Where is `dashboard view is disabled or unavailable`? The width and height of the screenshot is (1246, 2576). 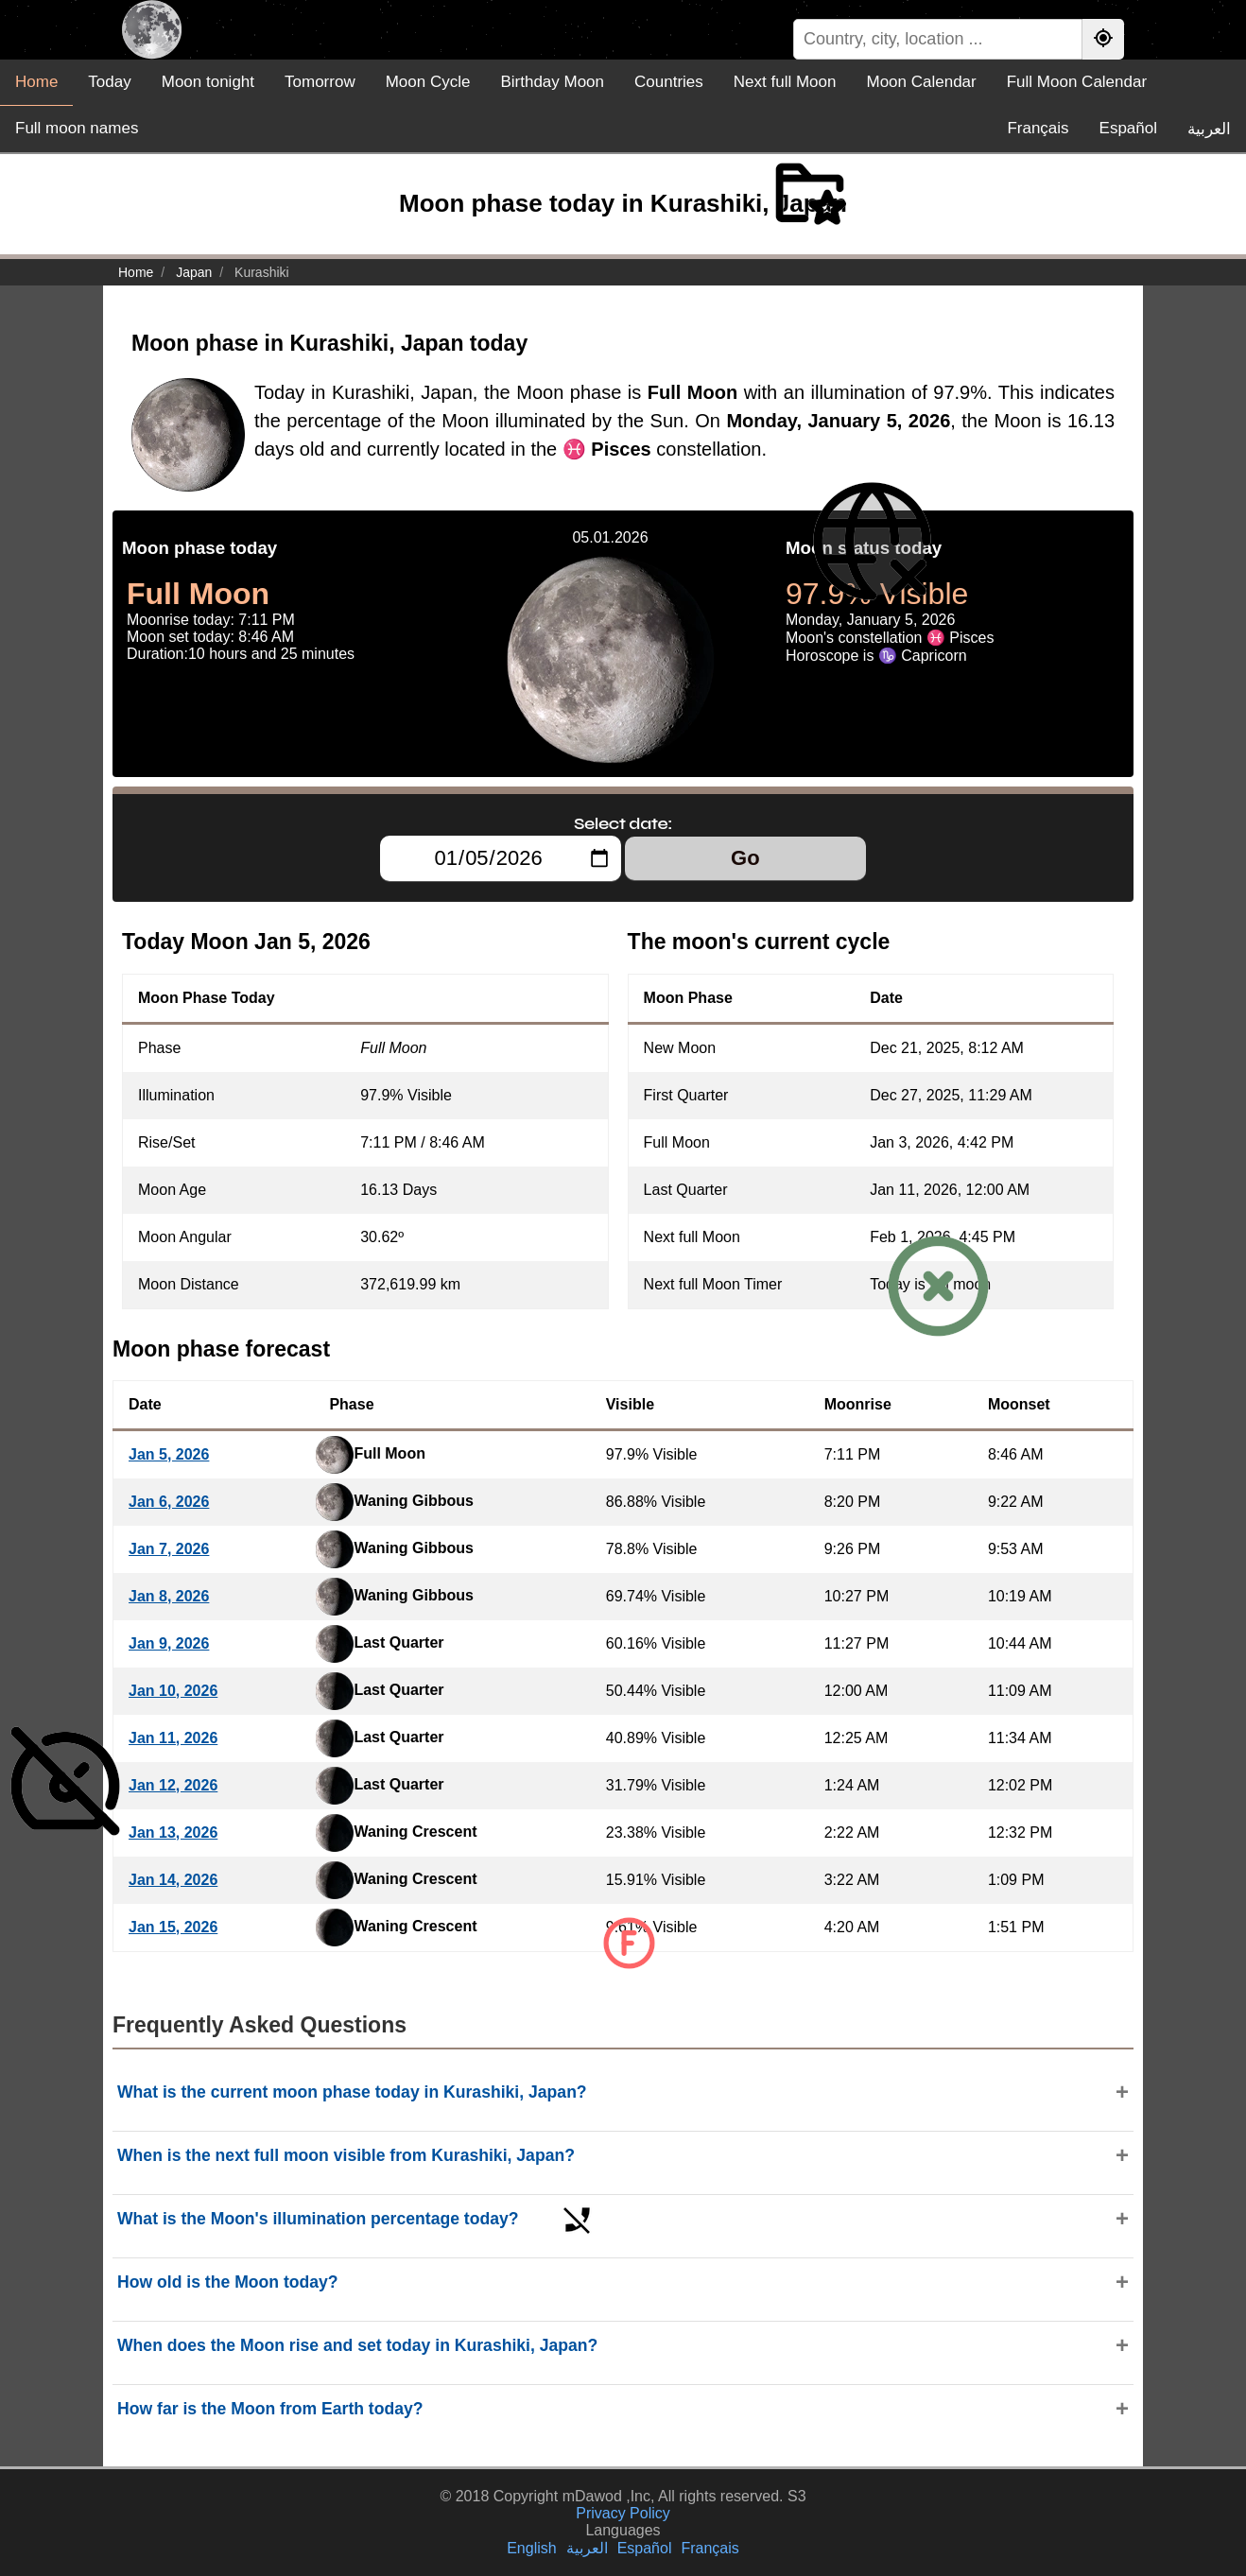
dashboard view is disabled or unavailable is located at coordinates (65, 1781).